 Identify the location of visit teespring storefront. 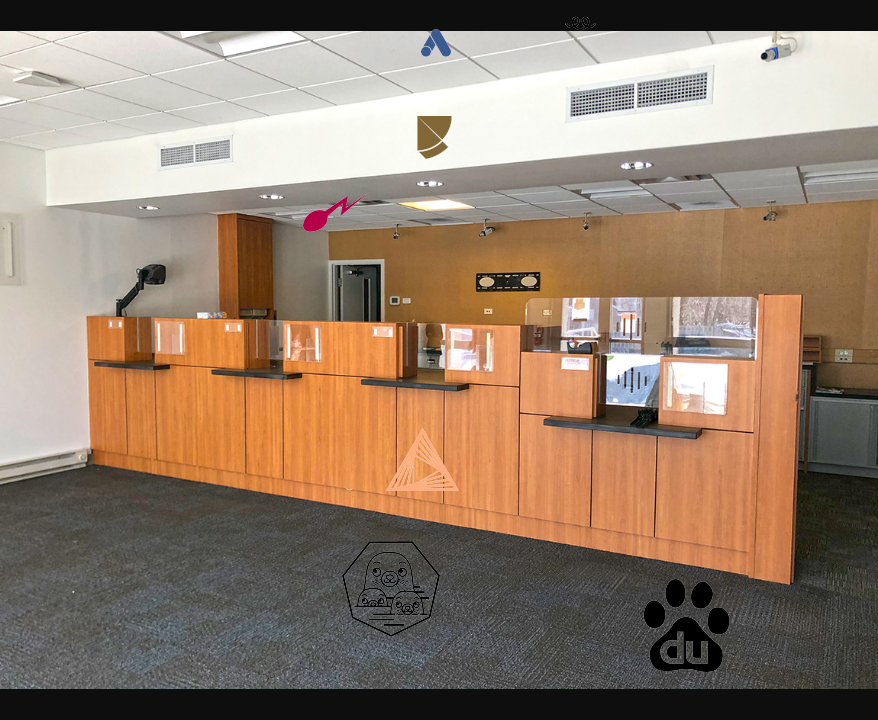
(580, 23).